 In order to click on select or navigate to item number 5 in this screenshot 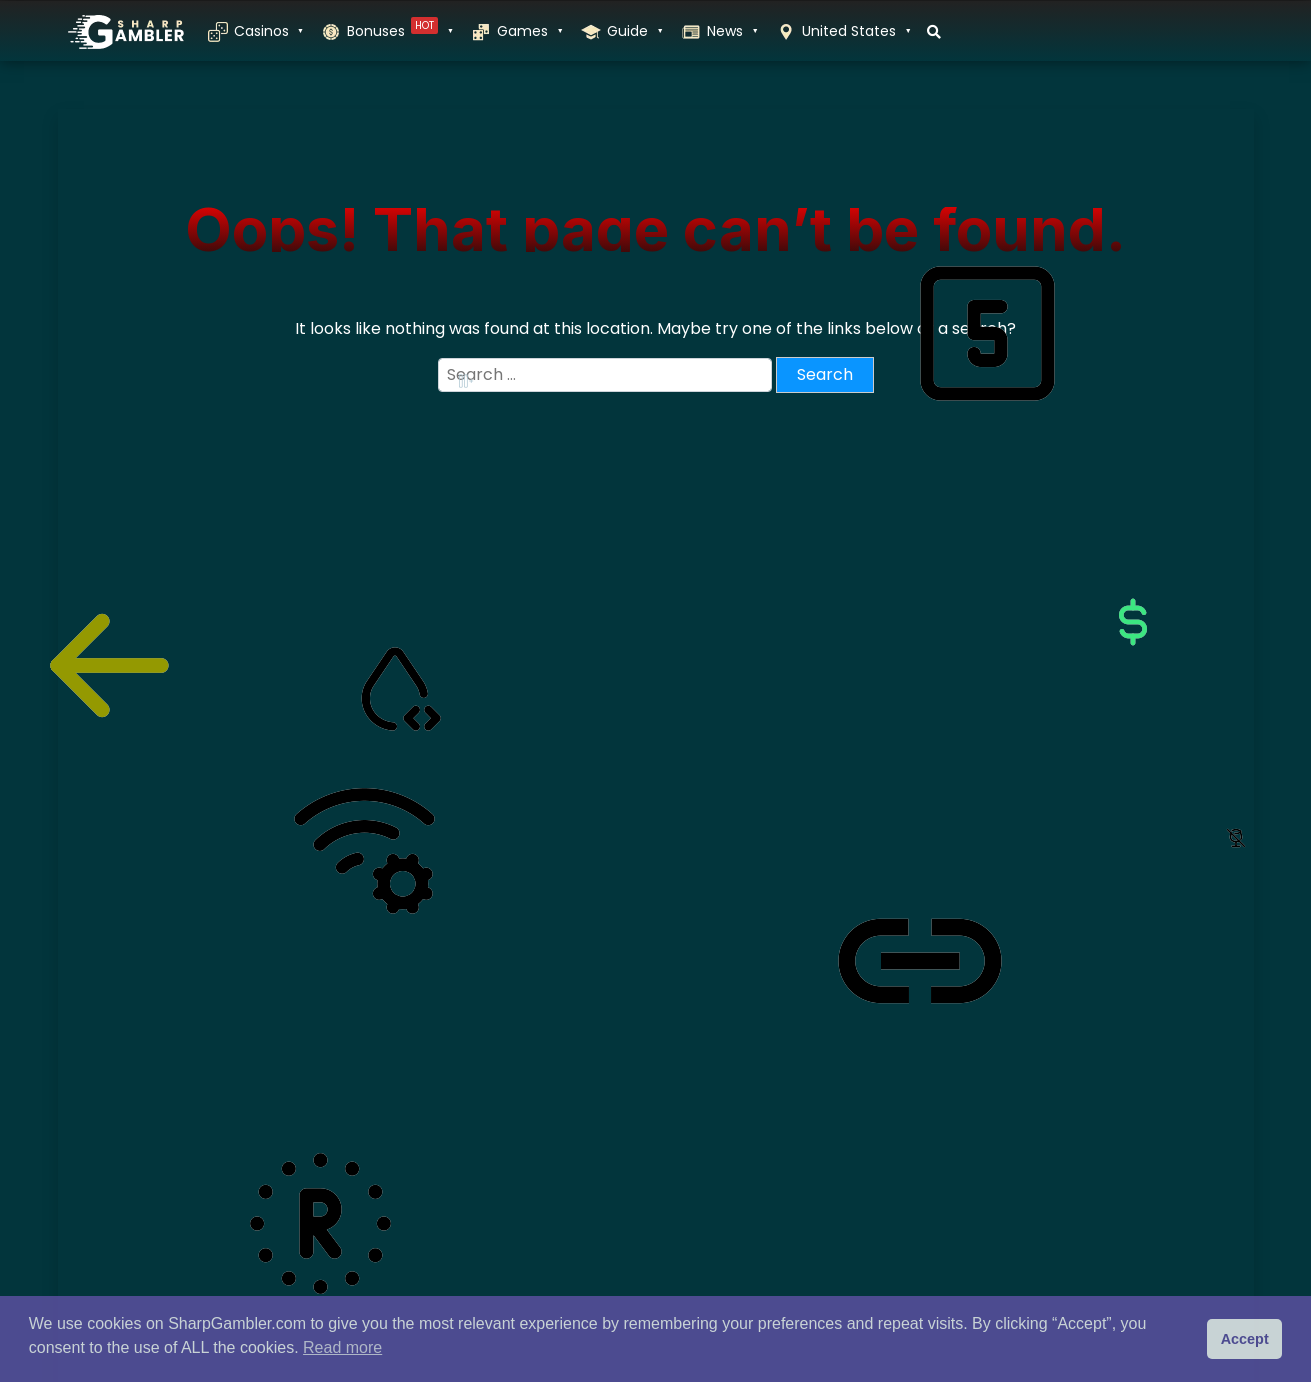, I will do `click(987, 333)`.